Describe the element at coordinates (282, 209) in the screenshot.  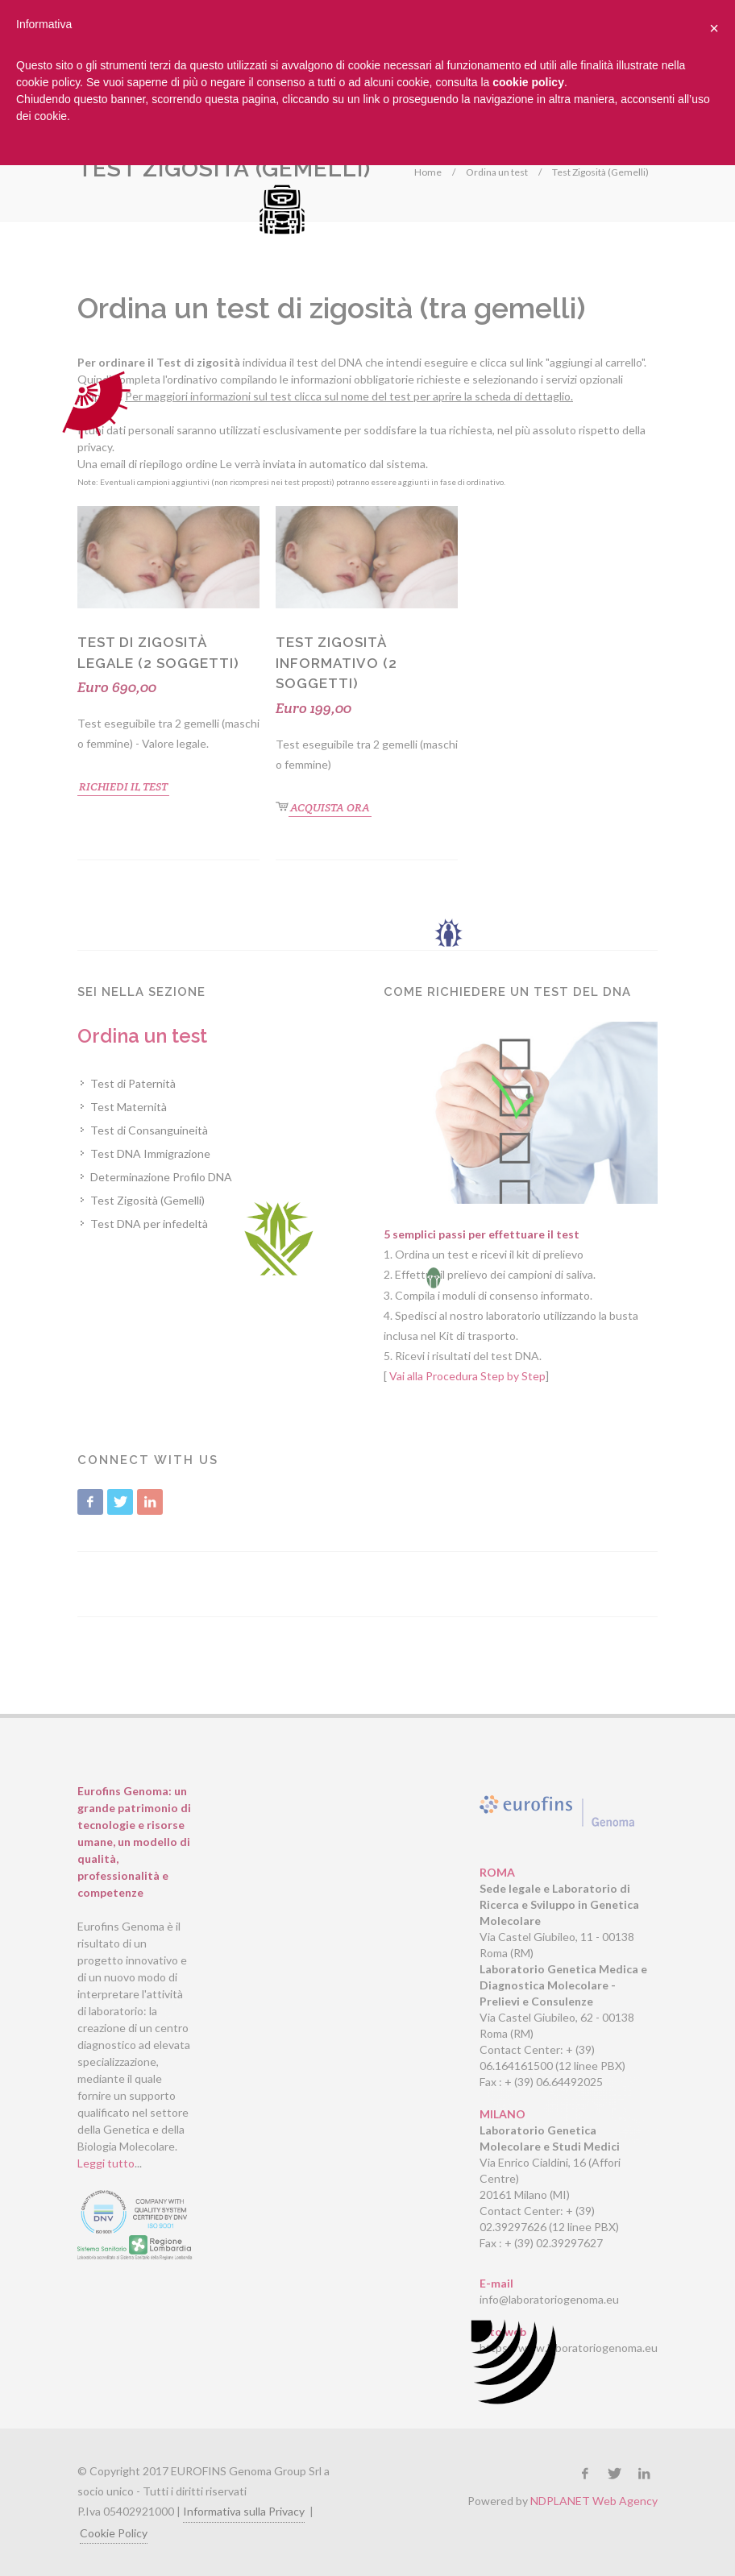
I see `access your inventory or stored items` at that location.